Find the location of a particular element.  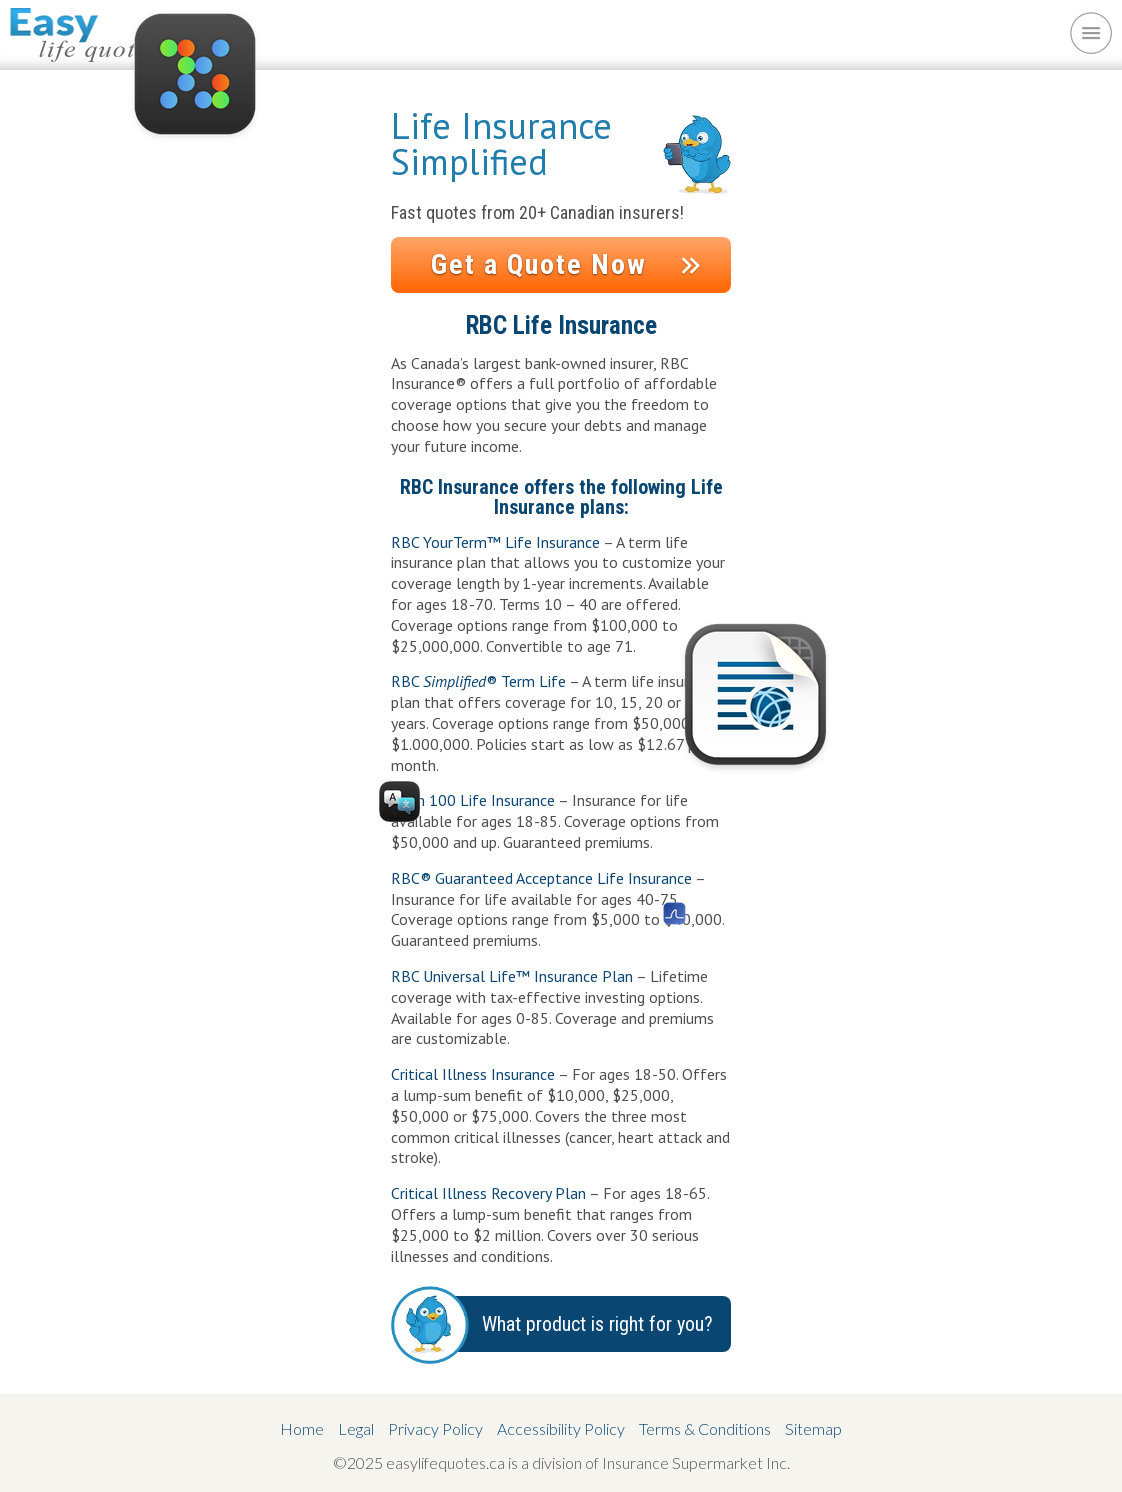

open wireshark network protocol analyzer is located at coordinates (674, 913).